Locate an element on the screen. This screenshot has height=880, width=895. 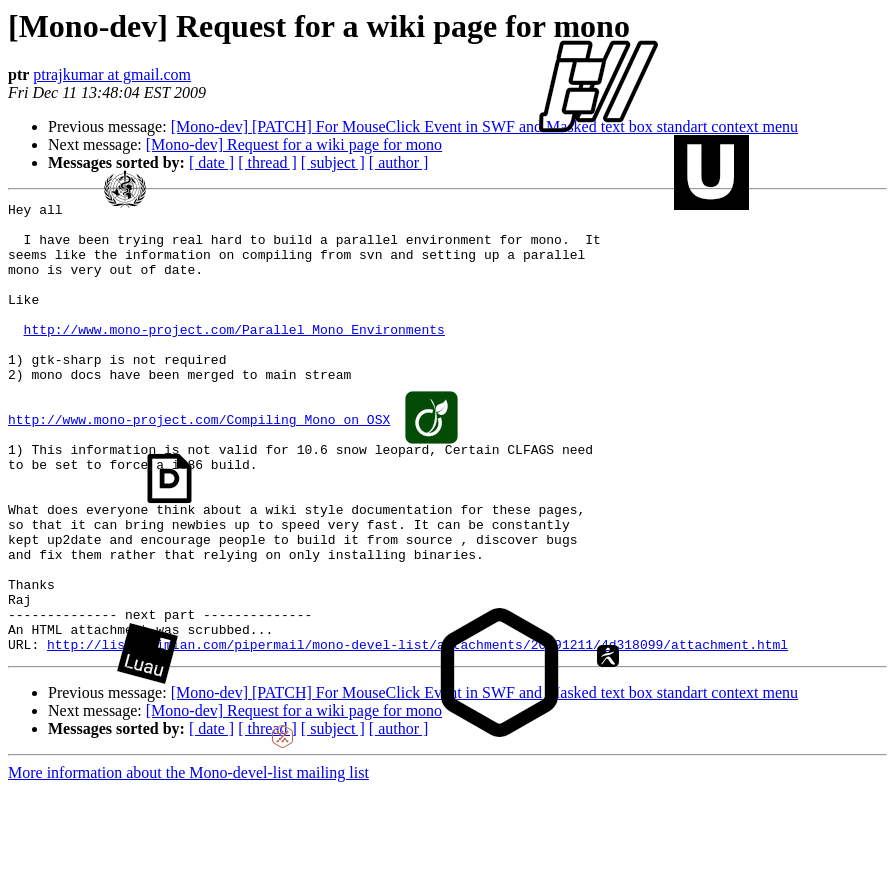
open the Île-de-France Mobilités app is located at coordinates (608, 656).